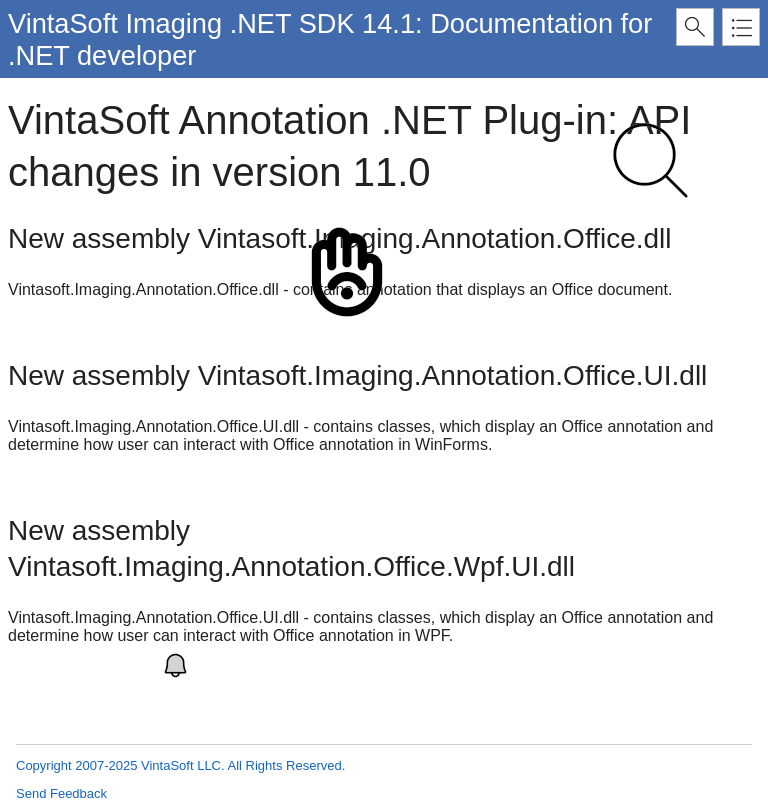 The image size is (768, 801). I want to click on access palm reading or hand analysis feature, so click(347, 272).